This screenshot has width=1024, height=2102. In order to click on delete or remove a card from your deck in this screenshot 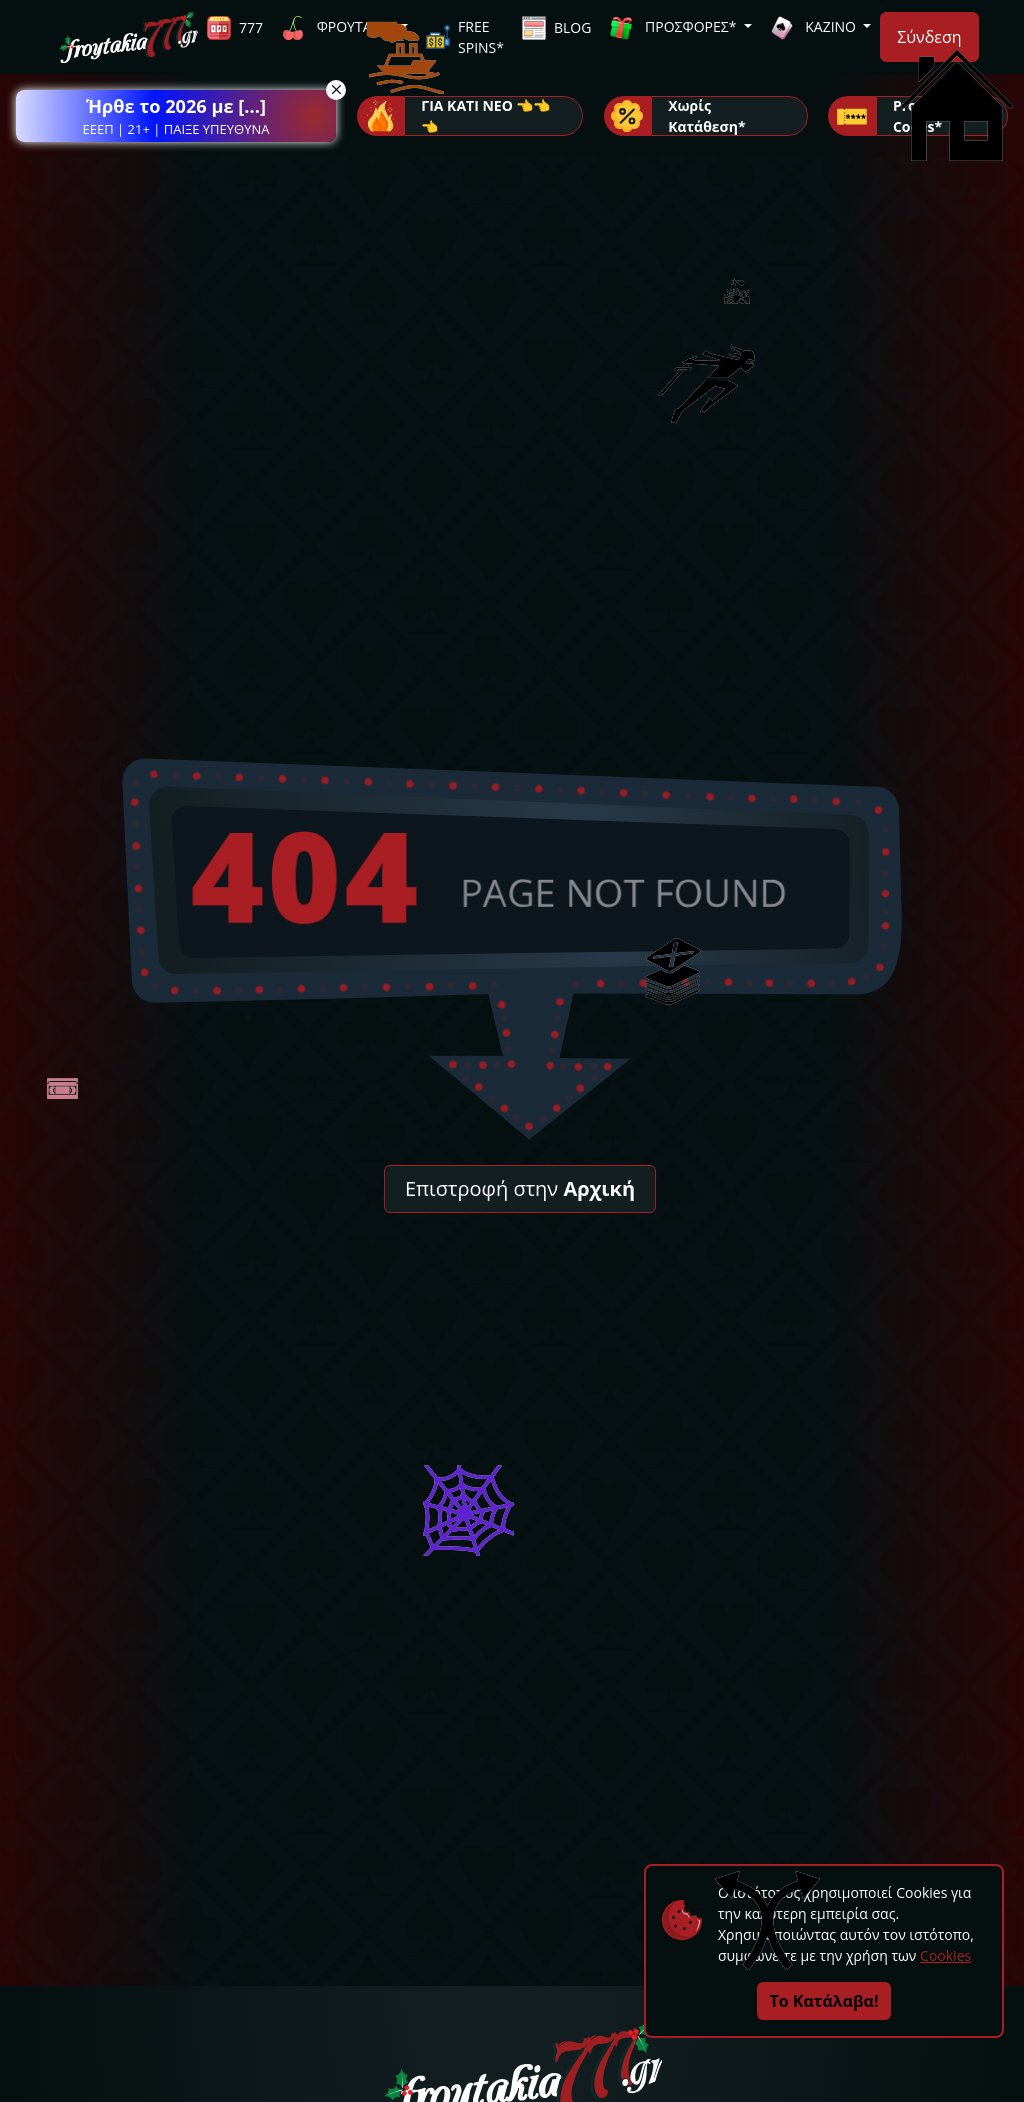, I will do `click(673, 968)`.